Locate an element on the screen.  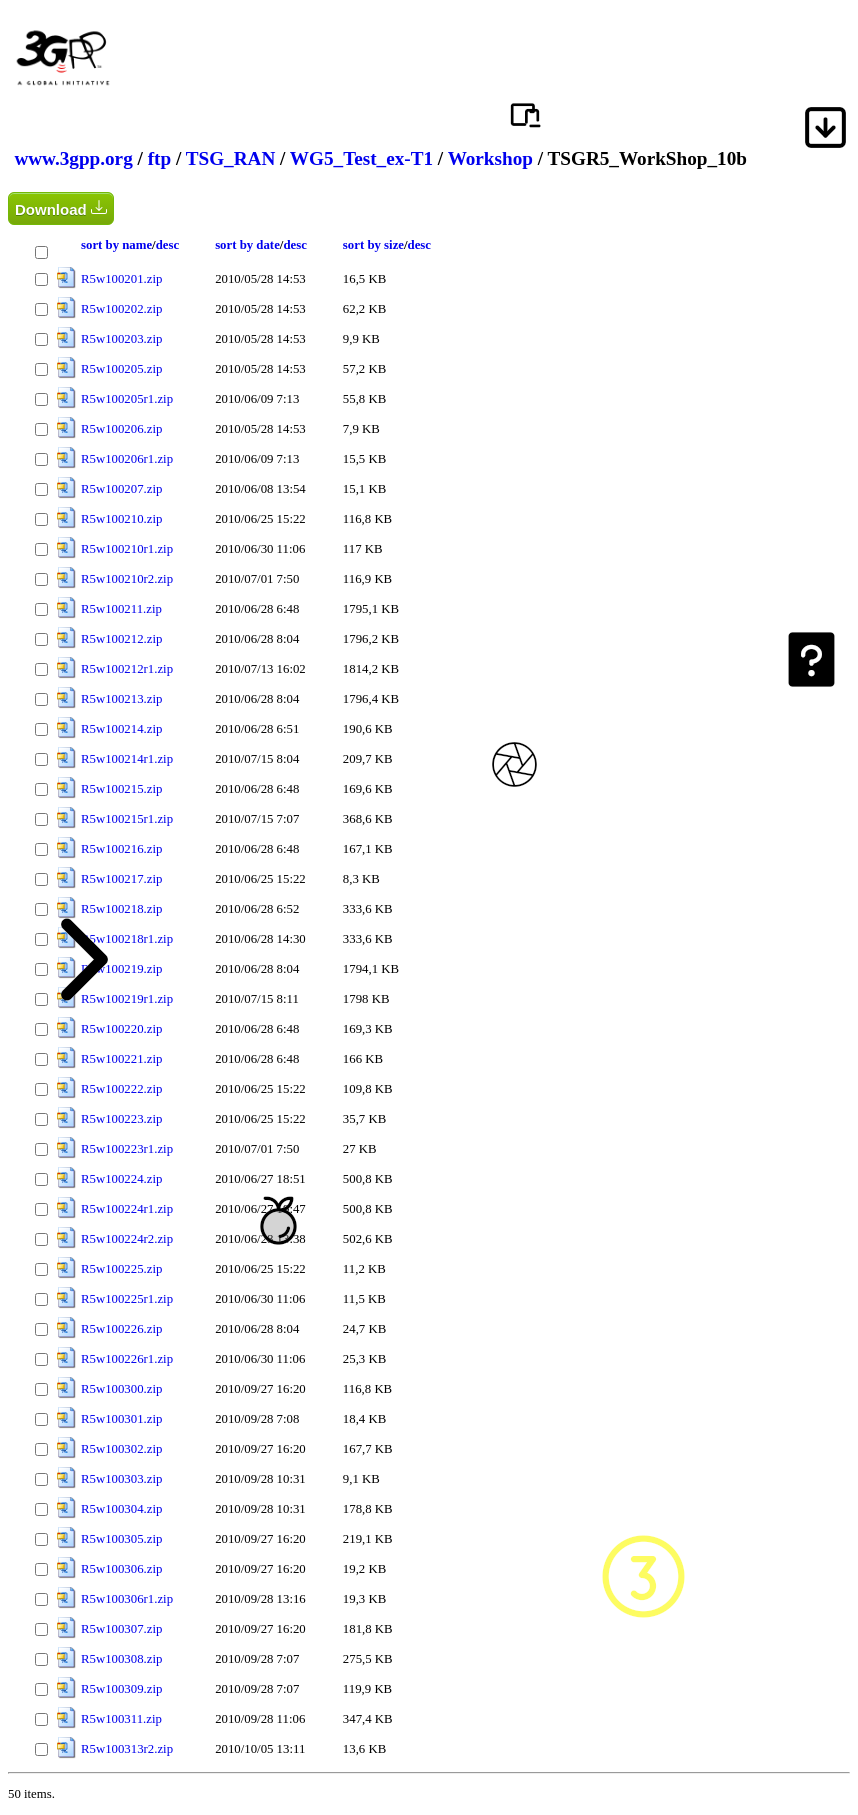
navigate to the next item or screen is located at coordinates (84, 959).